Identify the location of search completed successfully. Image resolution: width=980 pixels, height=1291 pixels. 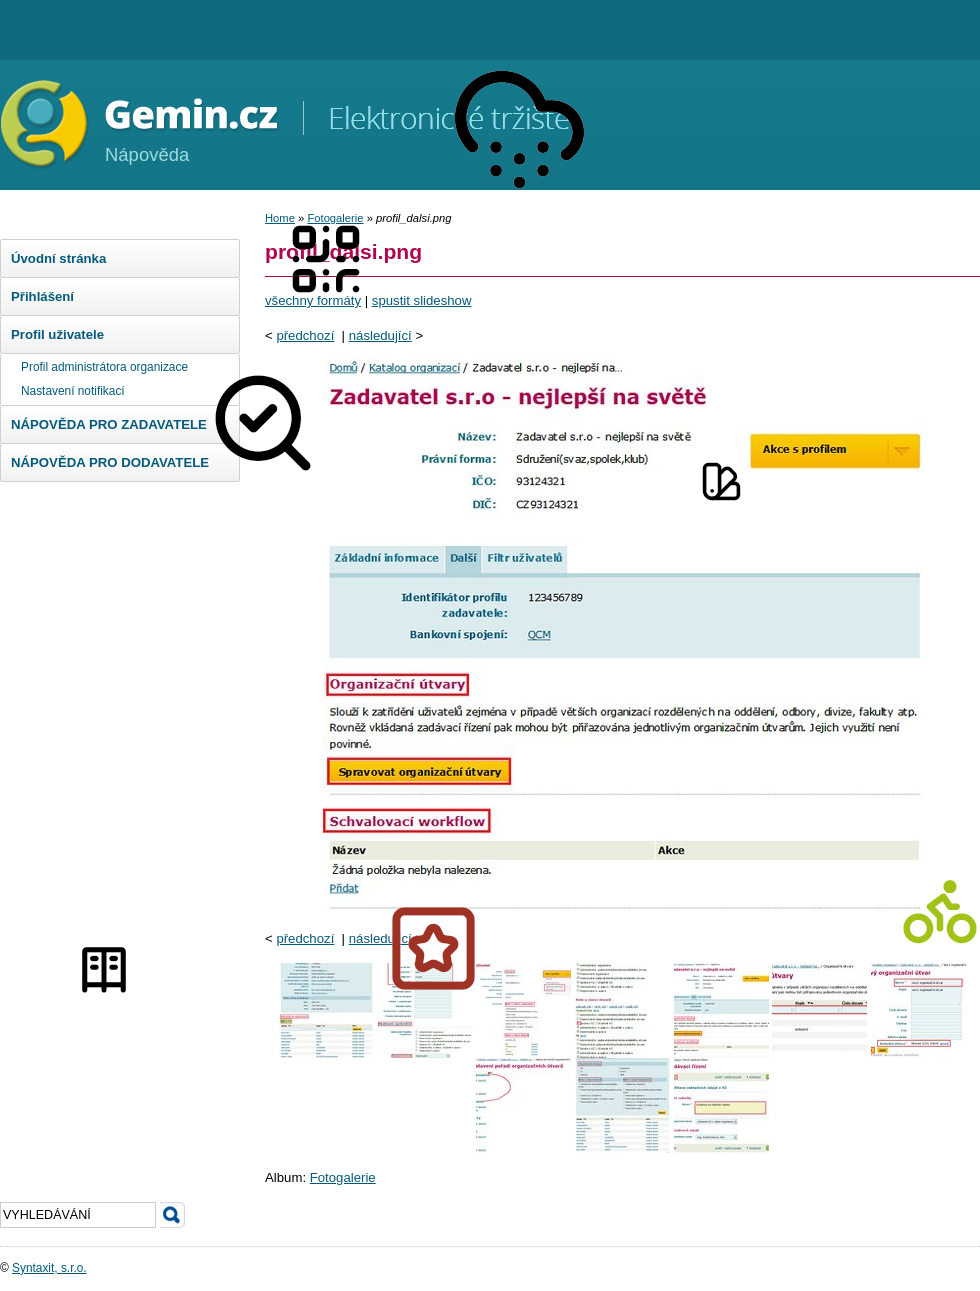
(263, 423).